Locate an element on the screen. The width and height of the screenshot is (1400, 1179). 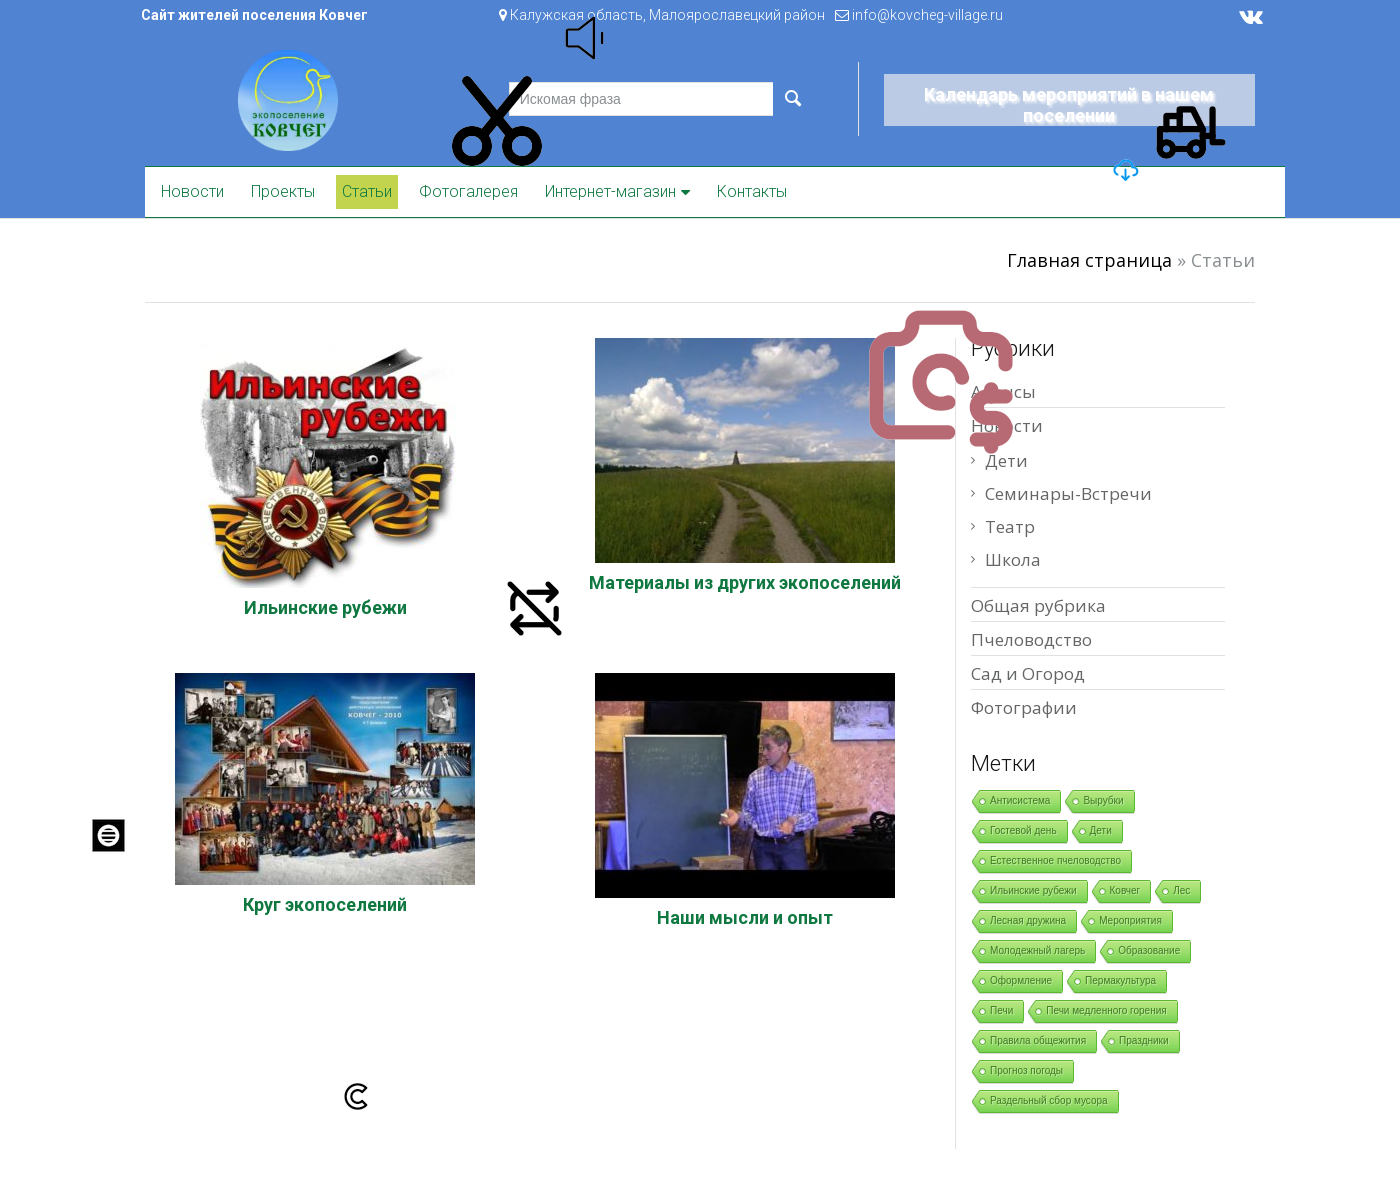
purchase or rent camera equipment is located at coordinates (941, 375).